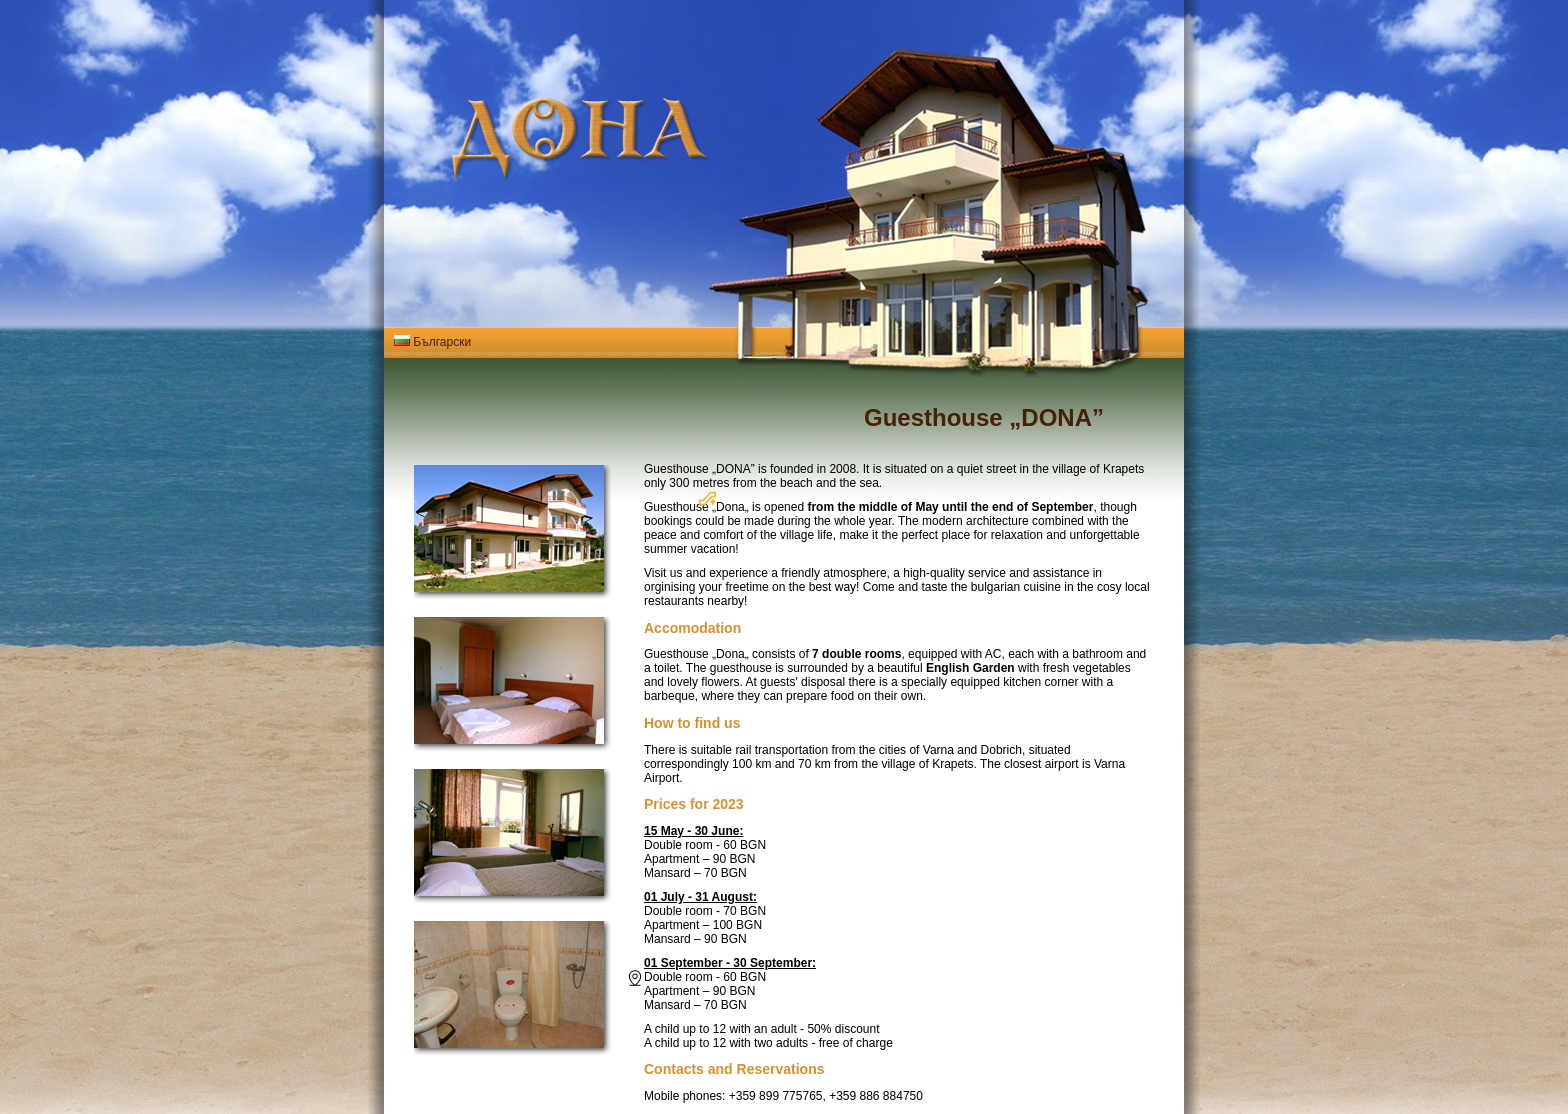  I want to click on indicates escalator going up, so click(707, 498).